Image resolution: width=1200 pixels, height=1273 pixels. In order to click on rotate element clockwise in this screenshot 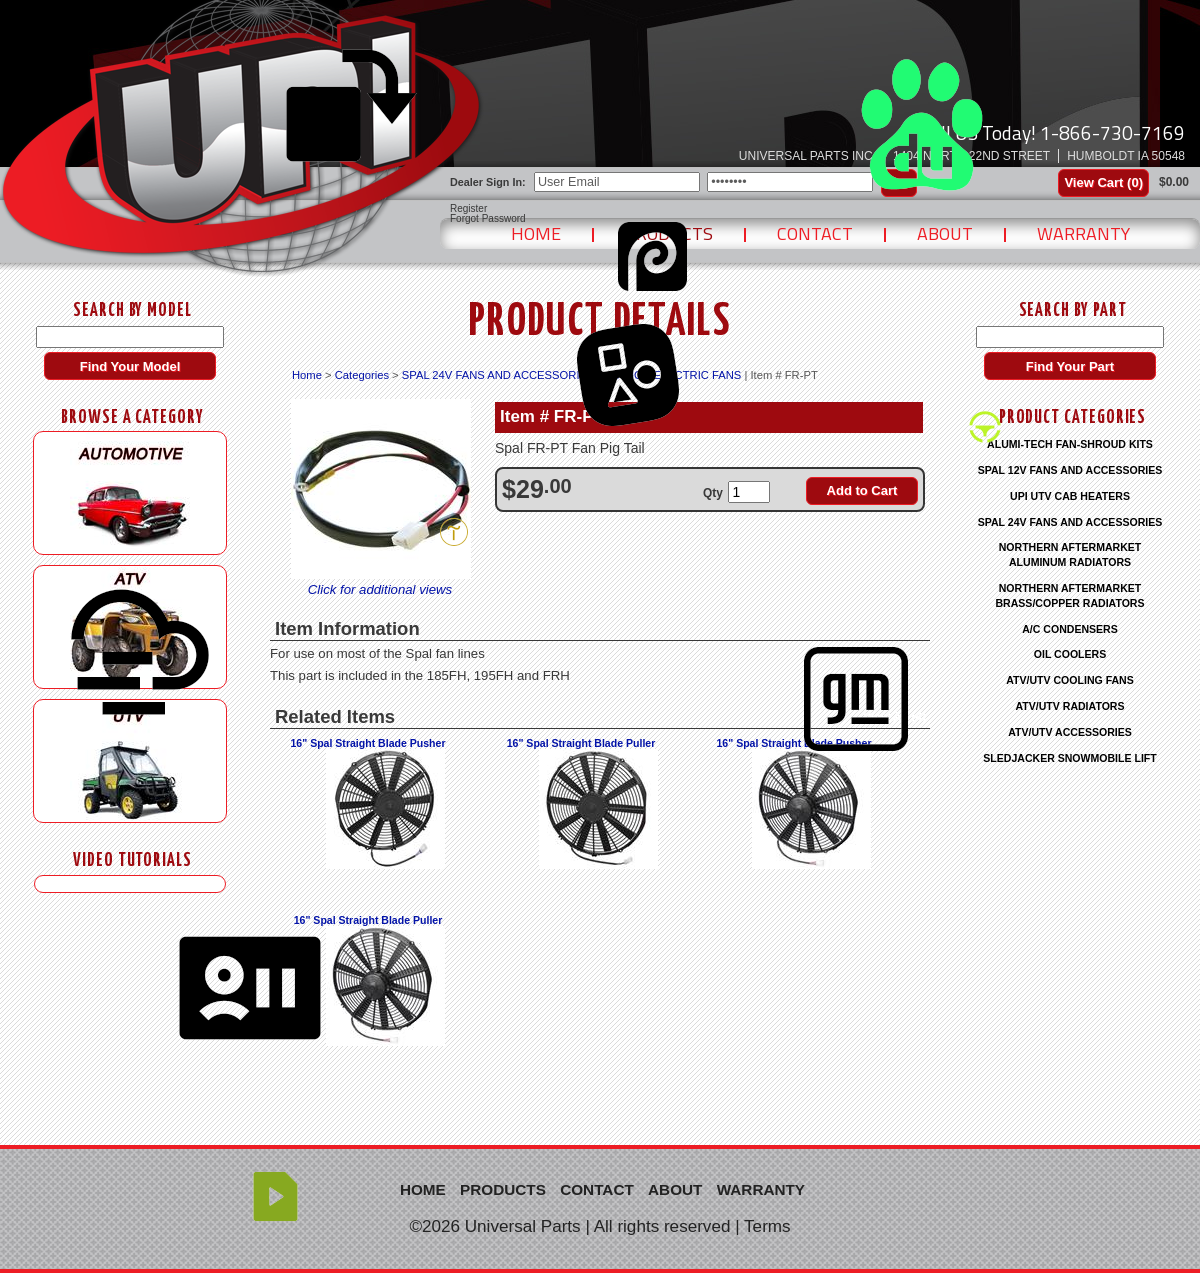, I will do `click(348, 105)`.